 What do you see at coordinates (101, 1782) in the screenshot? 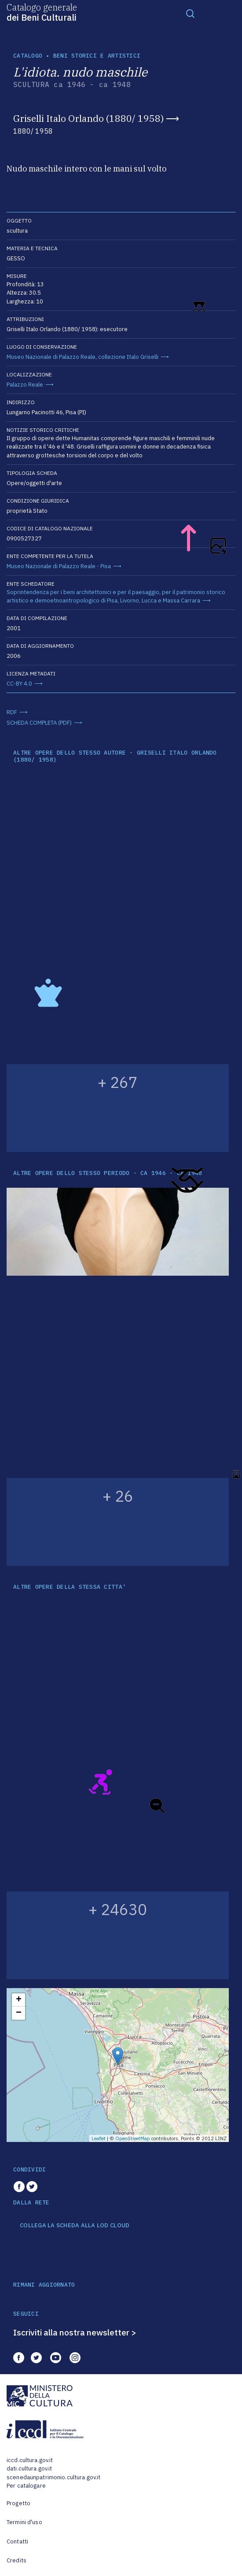
I see `access ice skating activities or locations` at bounding box center [101, 1782].